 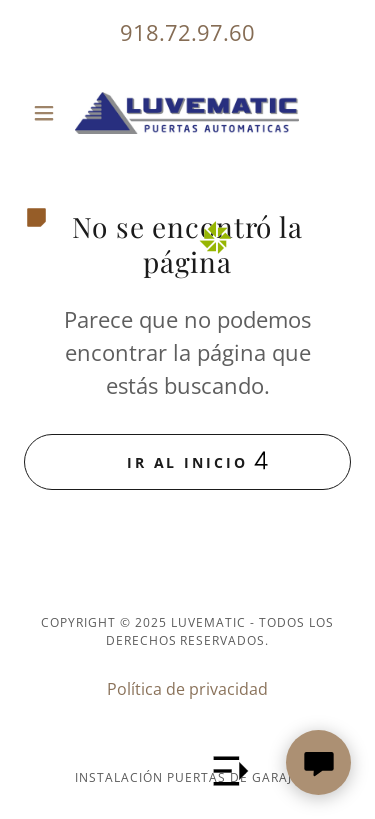 What do you see at coordinates (261, 460) in the screenshot?
I see `indicates step 4 in a numbered sequence` at bounding box center [261, 460].